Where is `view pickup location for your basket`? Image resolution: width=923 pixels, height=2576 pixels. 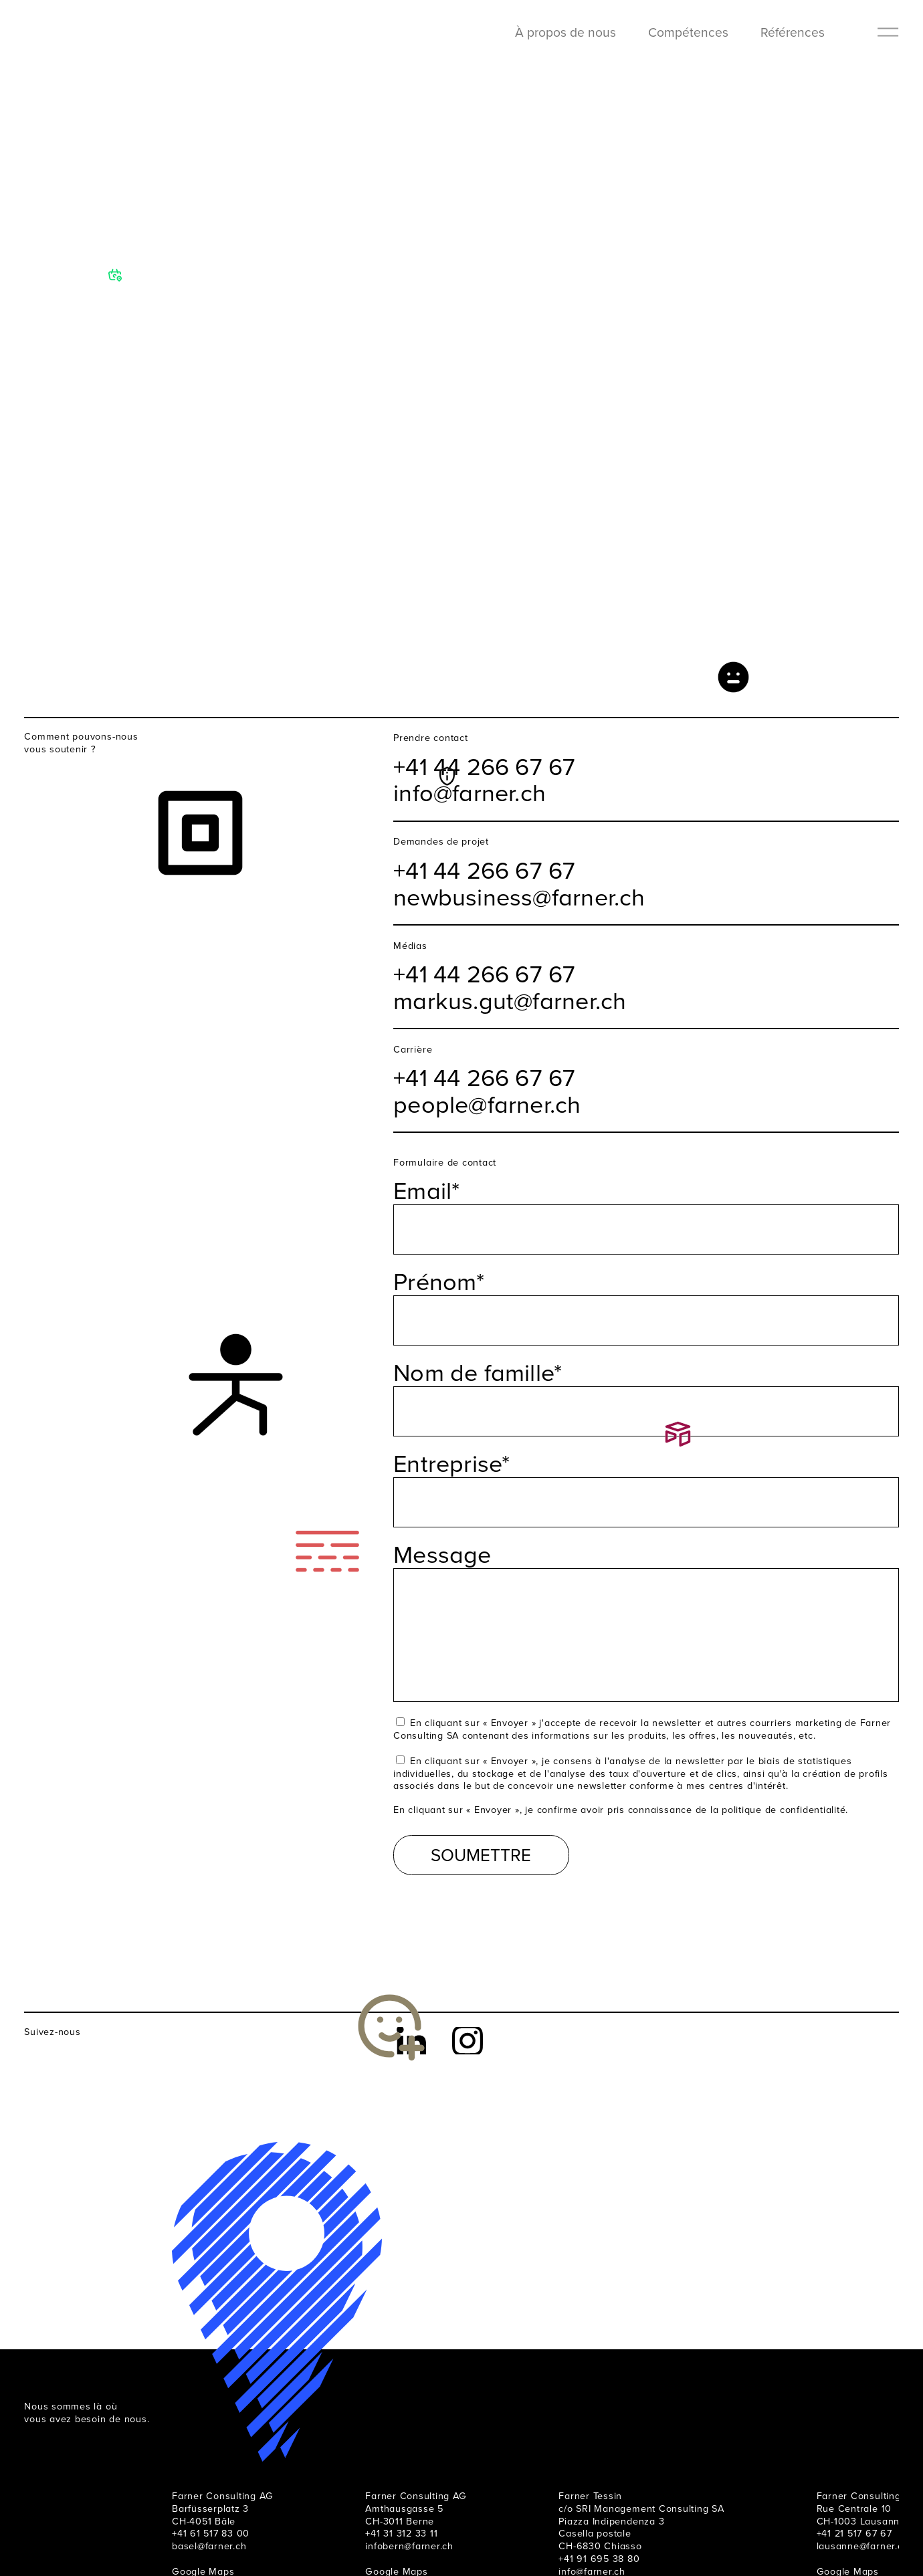 view pickup location for your basket is located at coordinates (114, 274).